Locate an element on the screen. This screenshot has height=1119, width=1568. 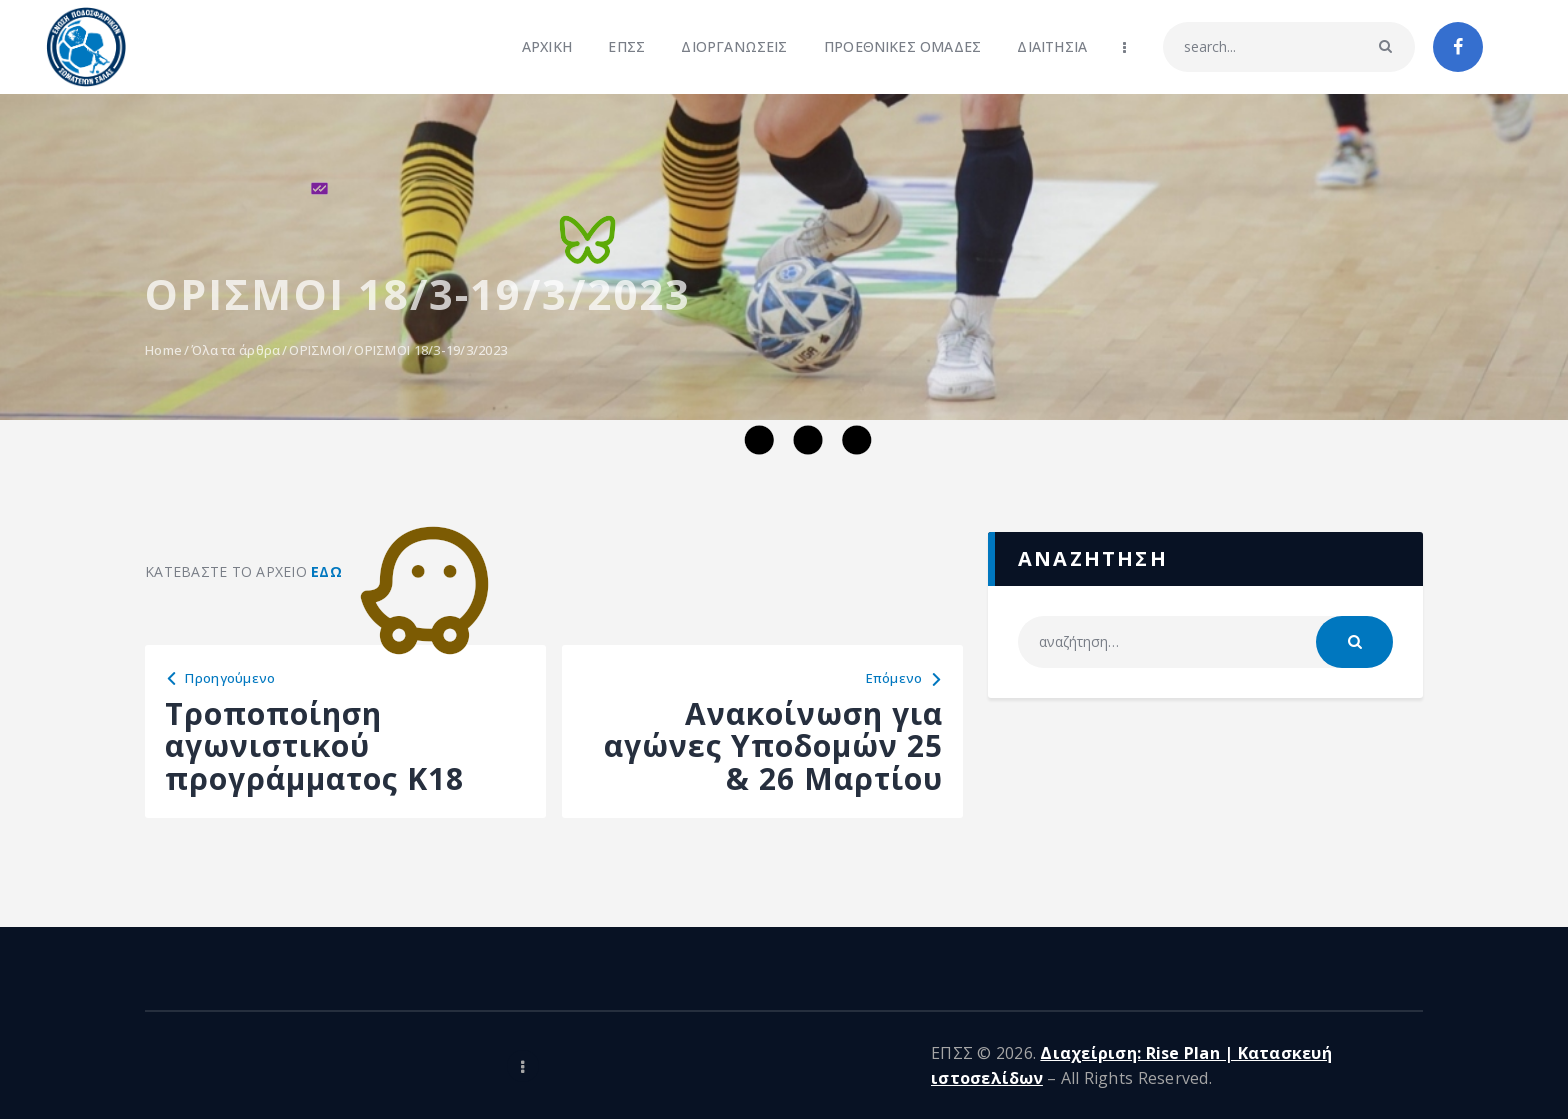
access more options or actions is located at coordinates (808, 440).